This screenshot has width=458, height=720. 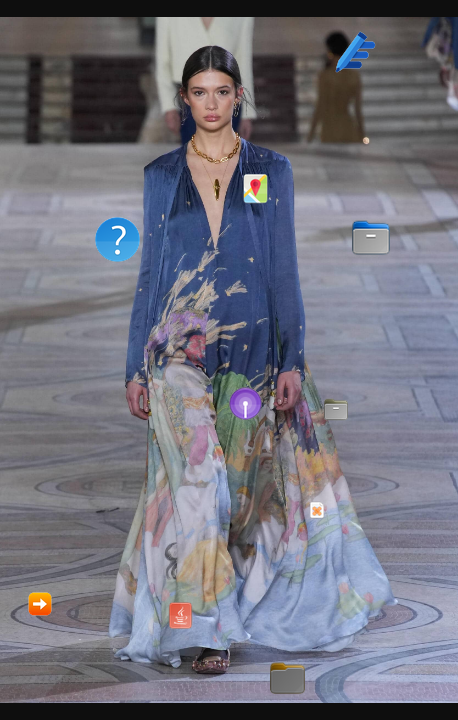 What do you see at coordinates (180, 615) in the screenshot?
I see `indicates a java source code file` at bounding box center [180, 615].